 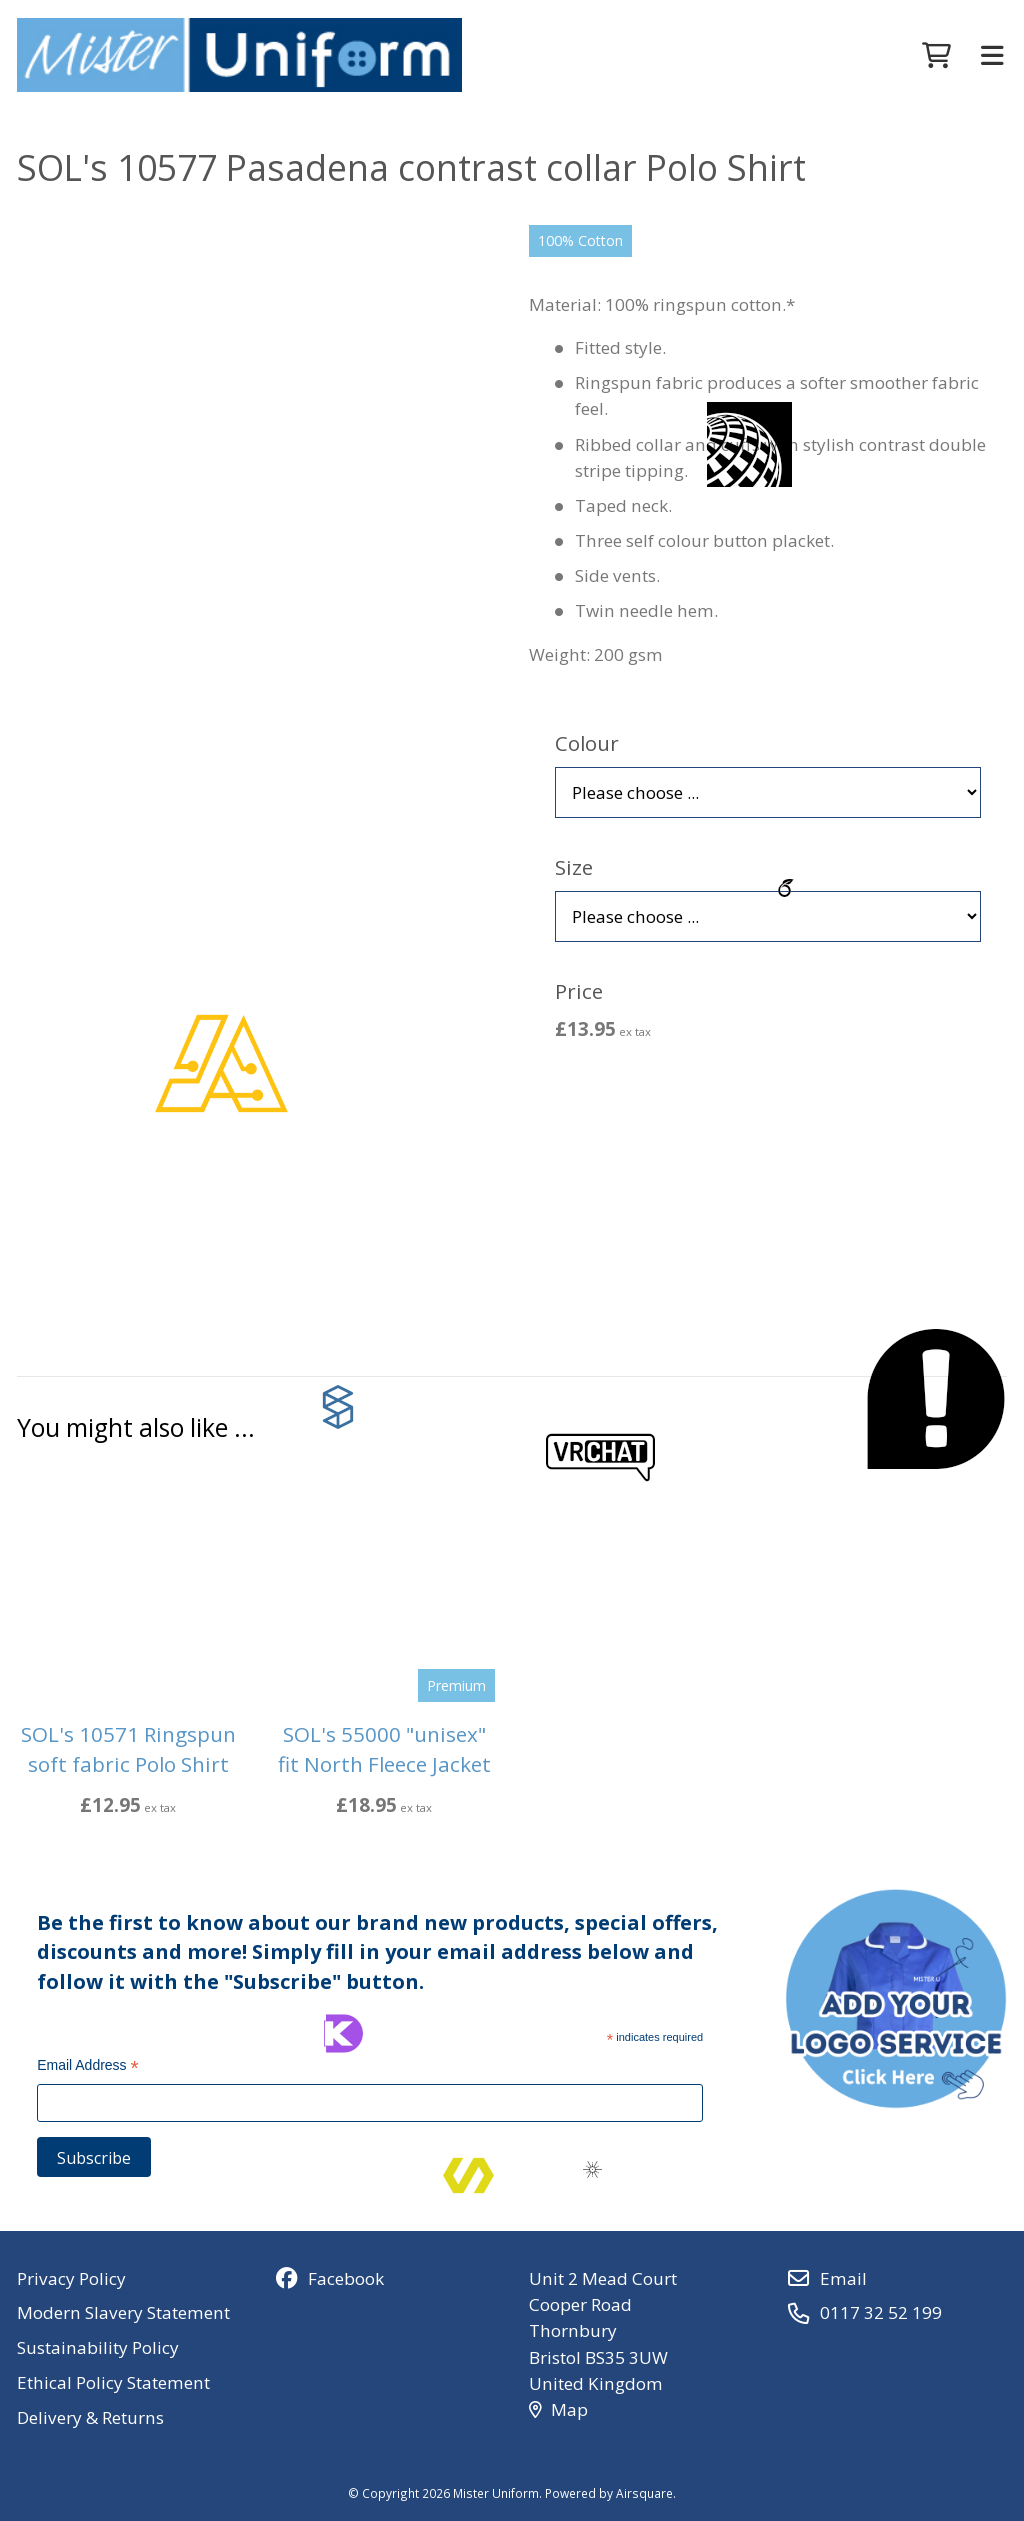 What do you see at coordinates (600, 1457) in the screenshot?
I see `open the VRChat app` at bounding box center [600, 1457].